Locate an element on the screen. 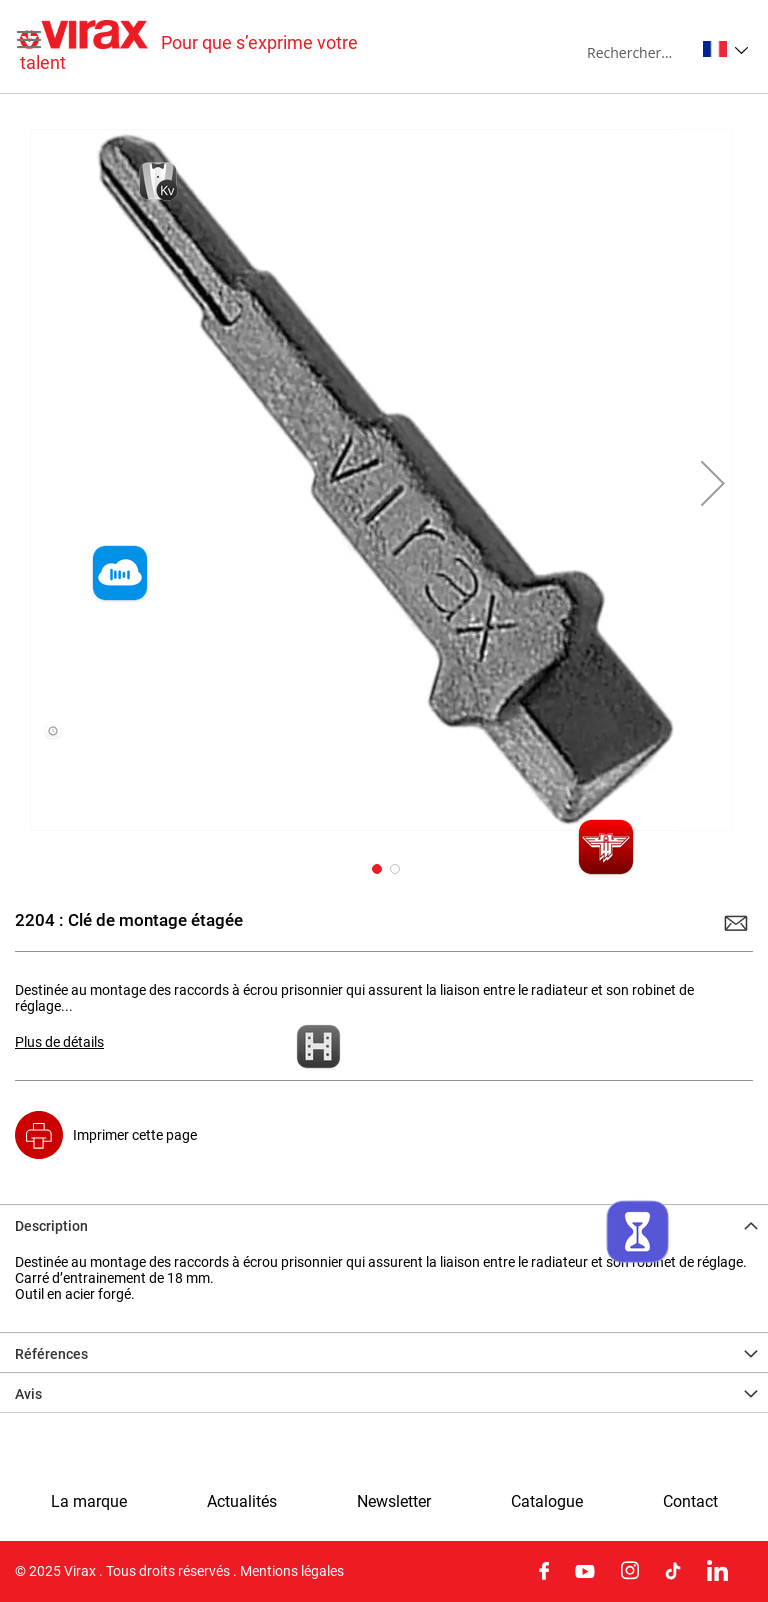  open qcm cloud music streaming app is located at coordinates (120, 573).